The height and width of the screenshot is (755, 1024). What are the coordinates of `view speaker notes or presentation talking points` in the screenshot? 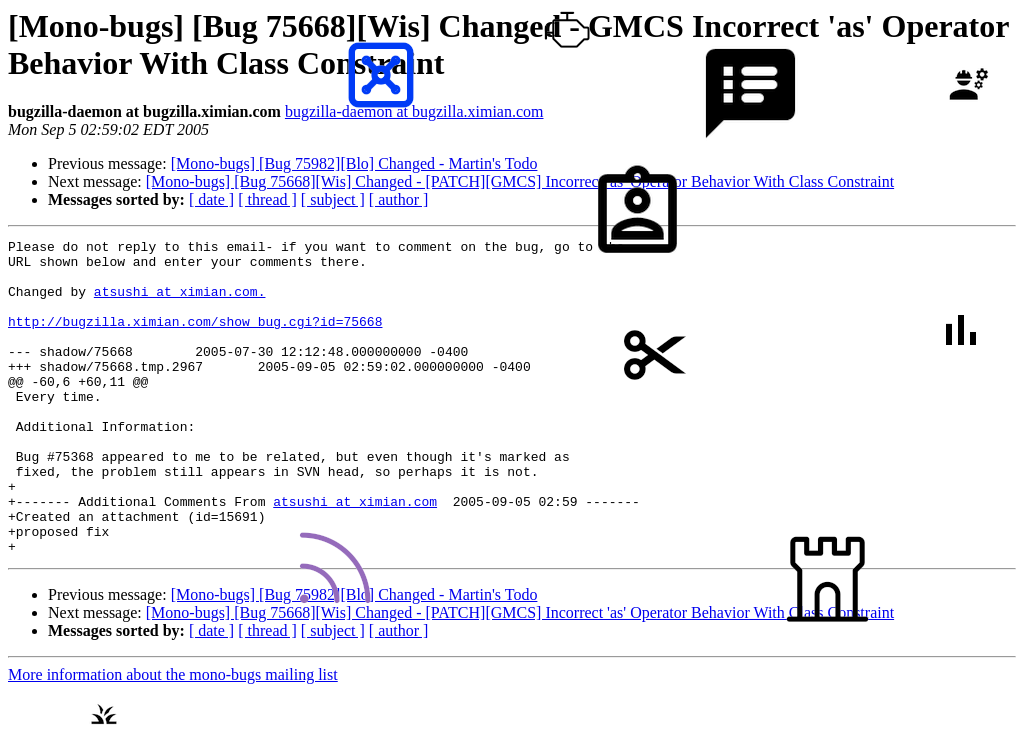 It's located at (750, 93).